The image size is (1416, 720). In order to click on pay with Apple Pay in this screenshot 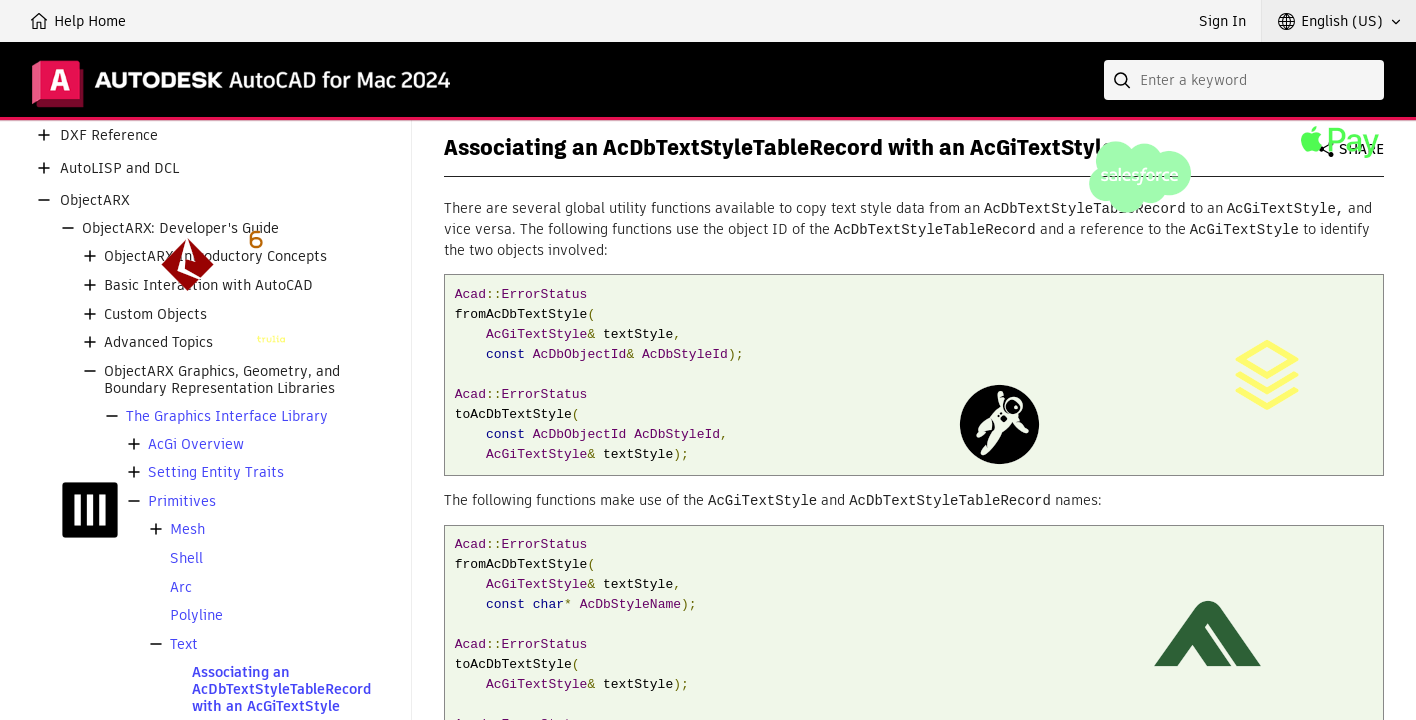, I will do `click(1340, 142)`.